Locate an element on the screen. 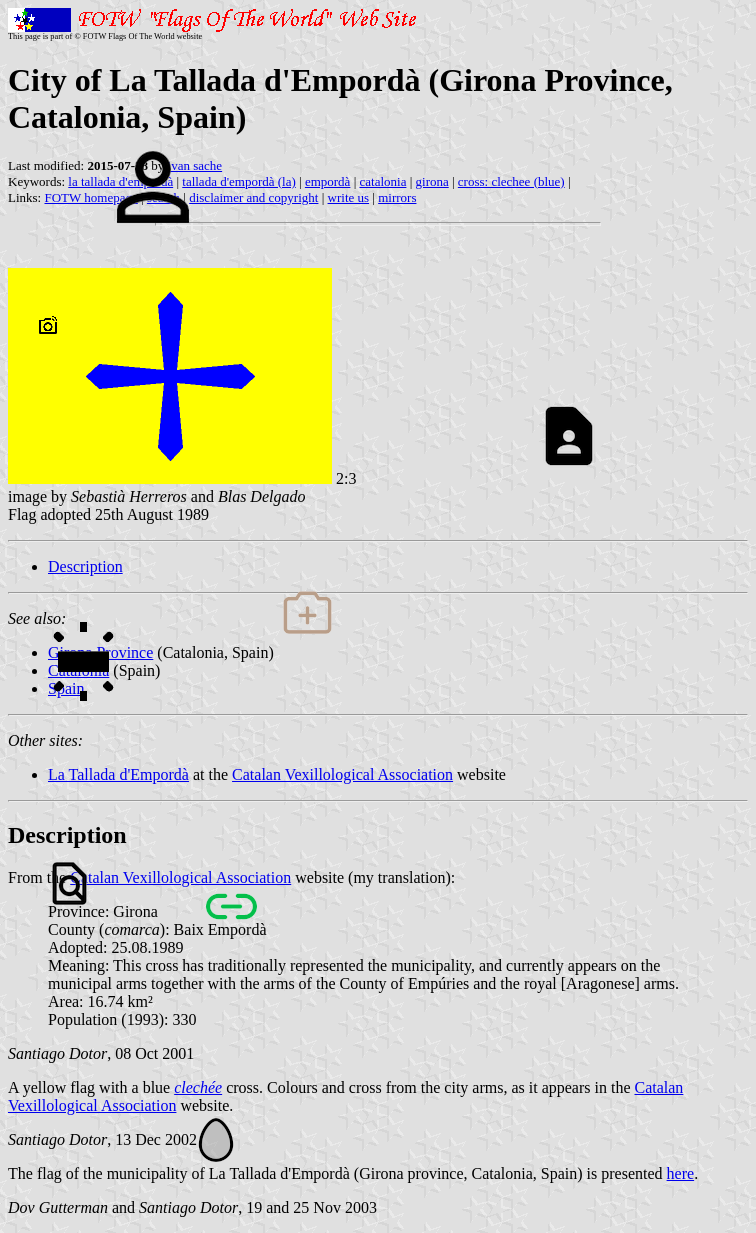 Image resolution: width=756 pixels, height=1233 pixels. indicates egg or egg-related content is located at coordinates (216, 1140).